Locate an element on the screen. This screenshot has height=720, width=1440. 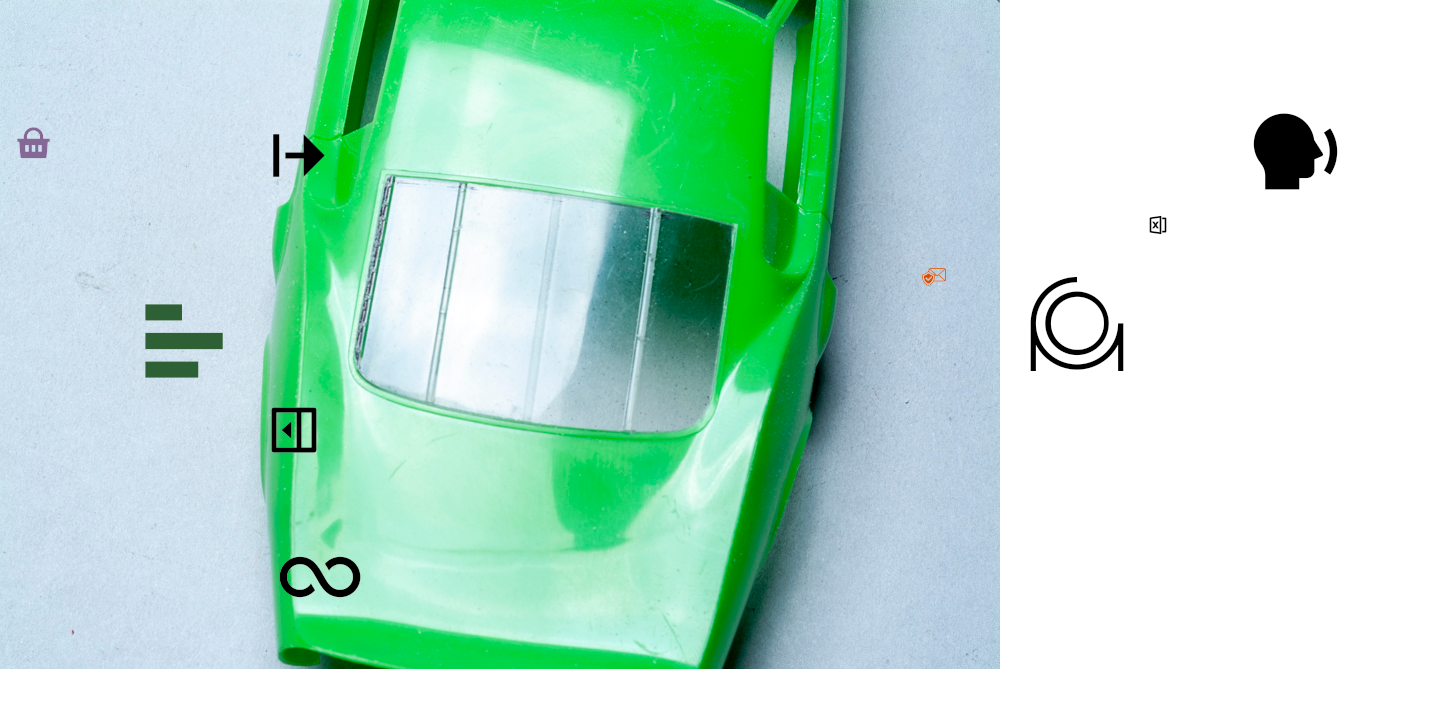
collapse the sidebar panel is located at coordinates (294, 430).